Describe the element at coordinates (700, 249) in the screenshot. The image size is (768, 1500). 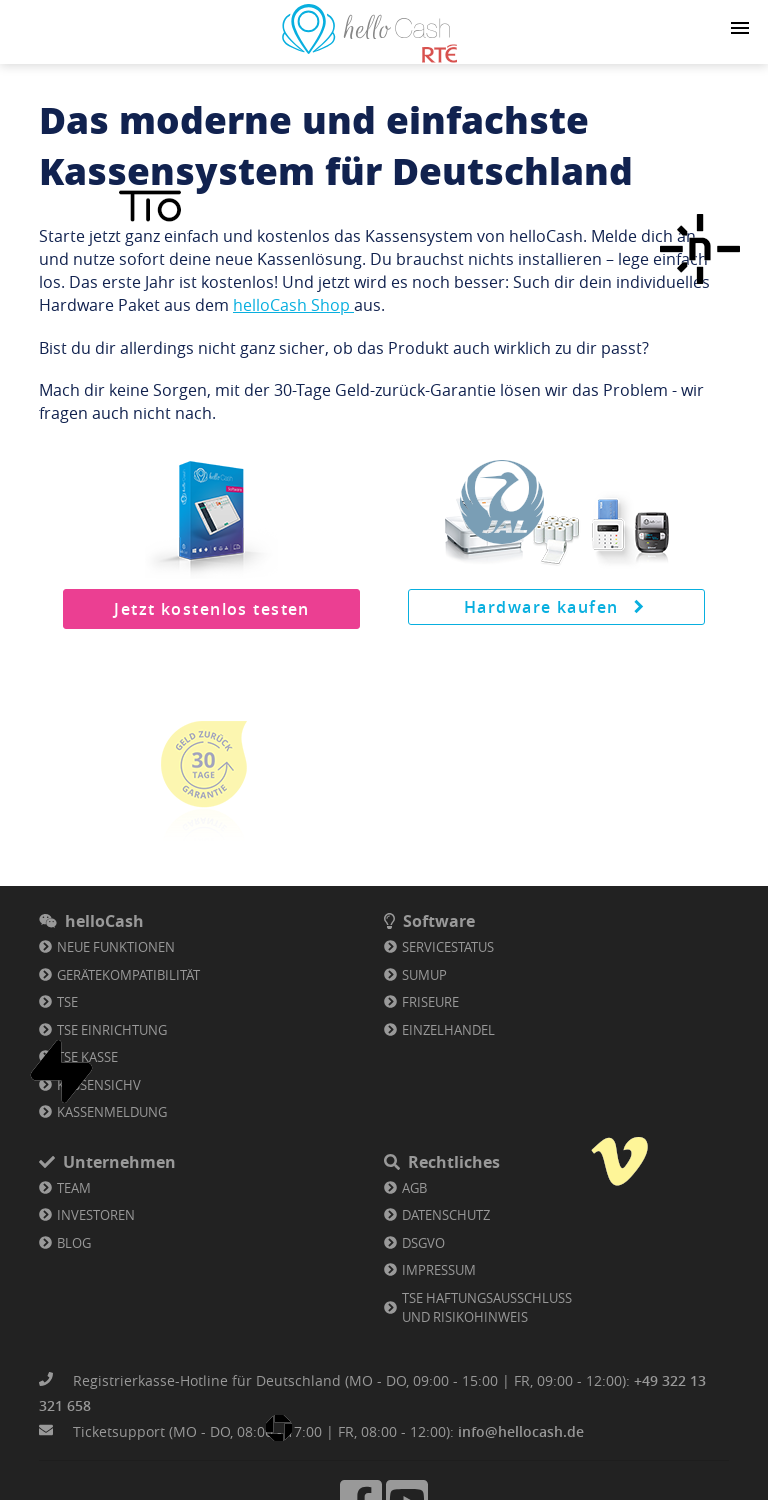
I see `Netlify logo` at that location.